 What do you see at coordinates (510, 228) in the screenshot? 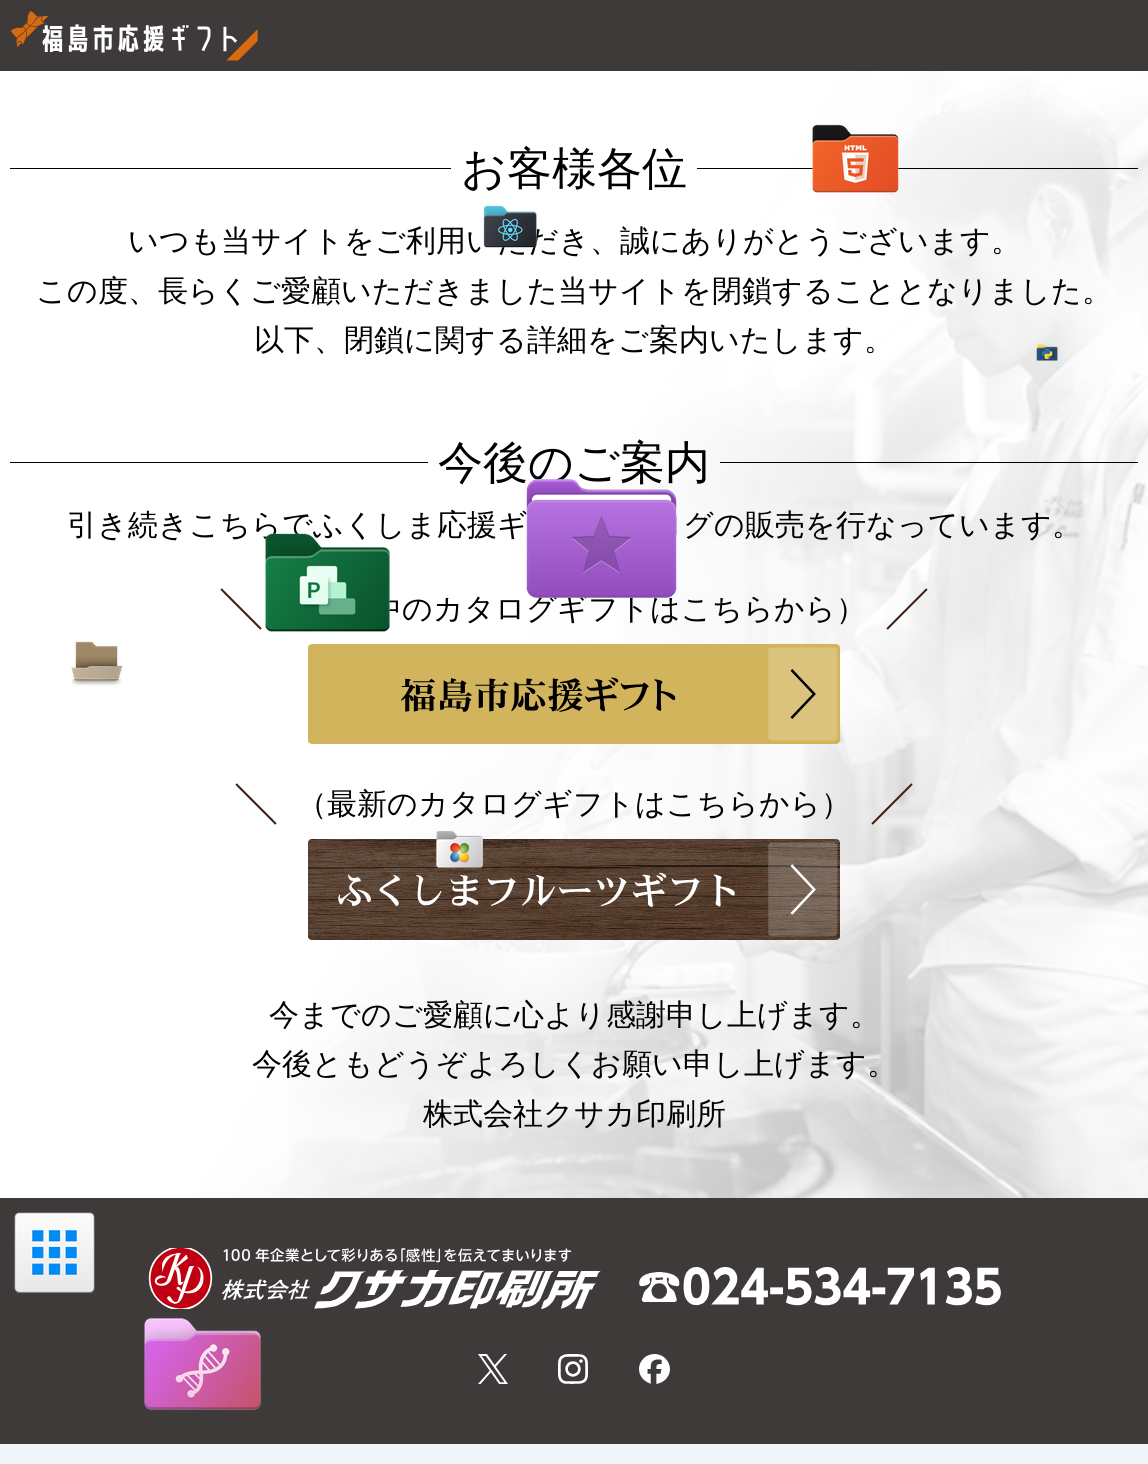
I see `open react project folder` at bounding box center [510, 228].